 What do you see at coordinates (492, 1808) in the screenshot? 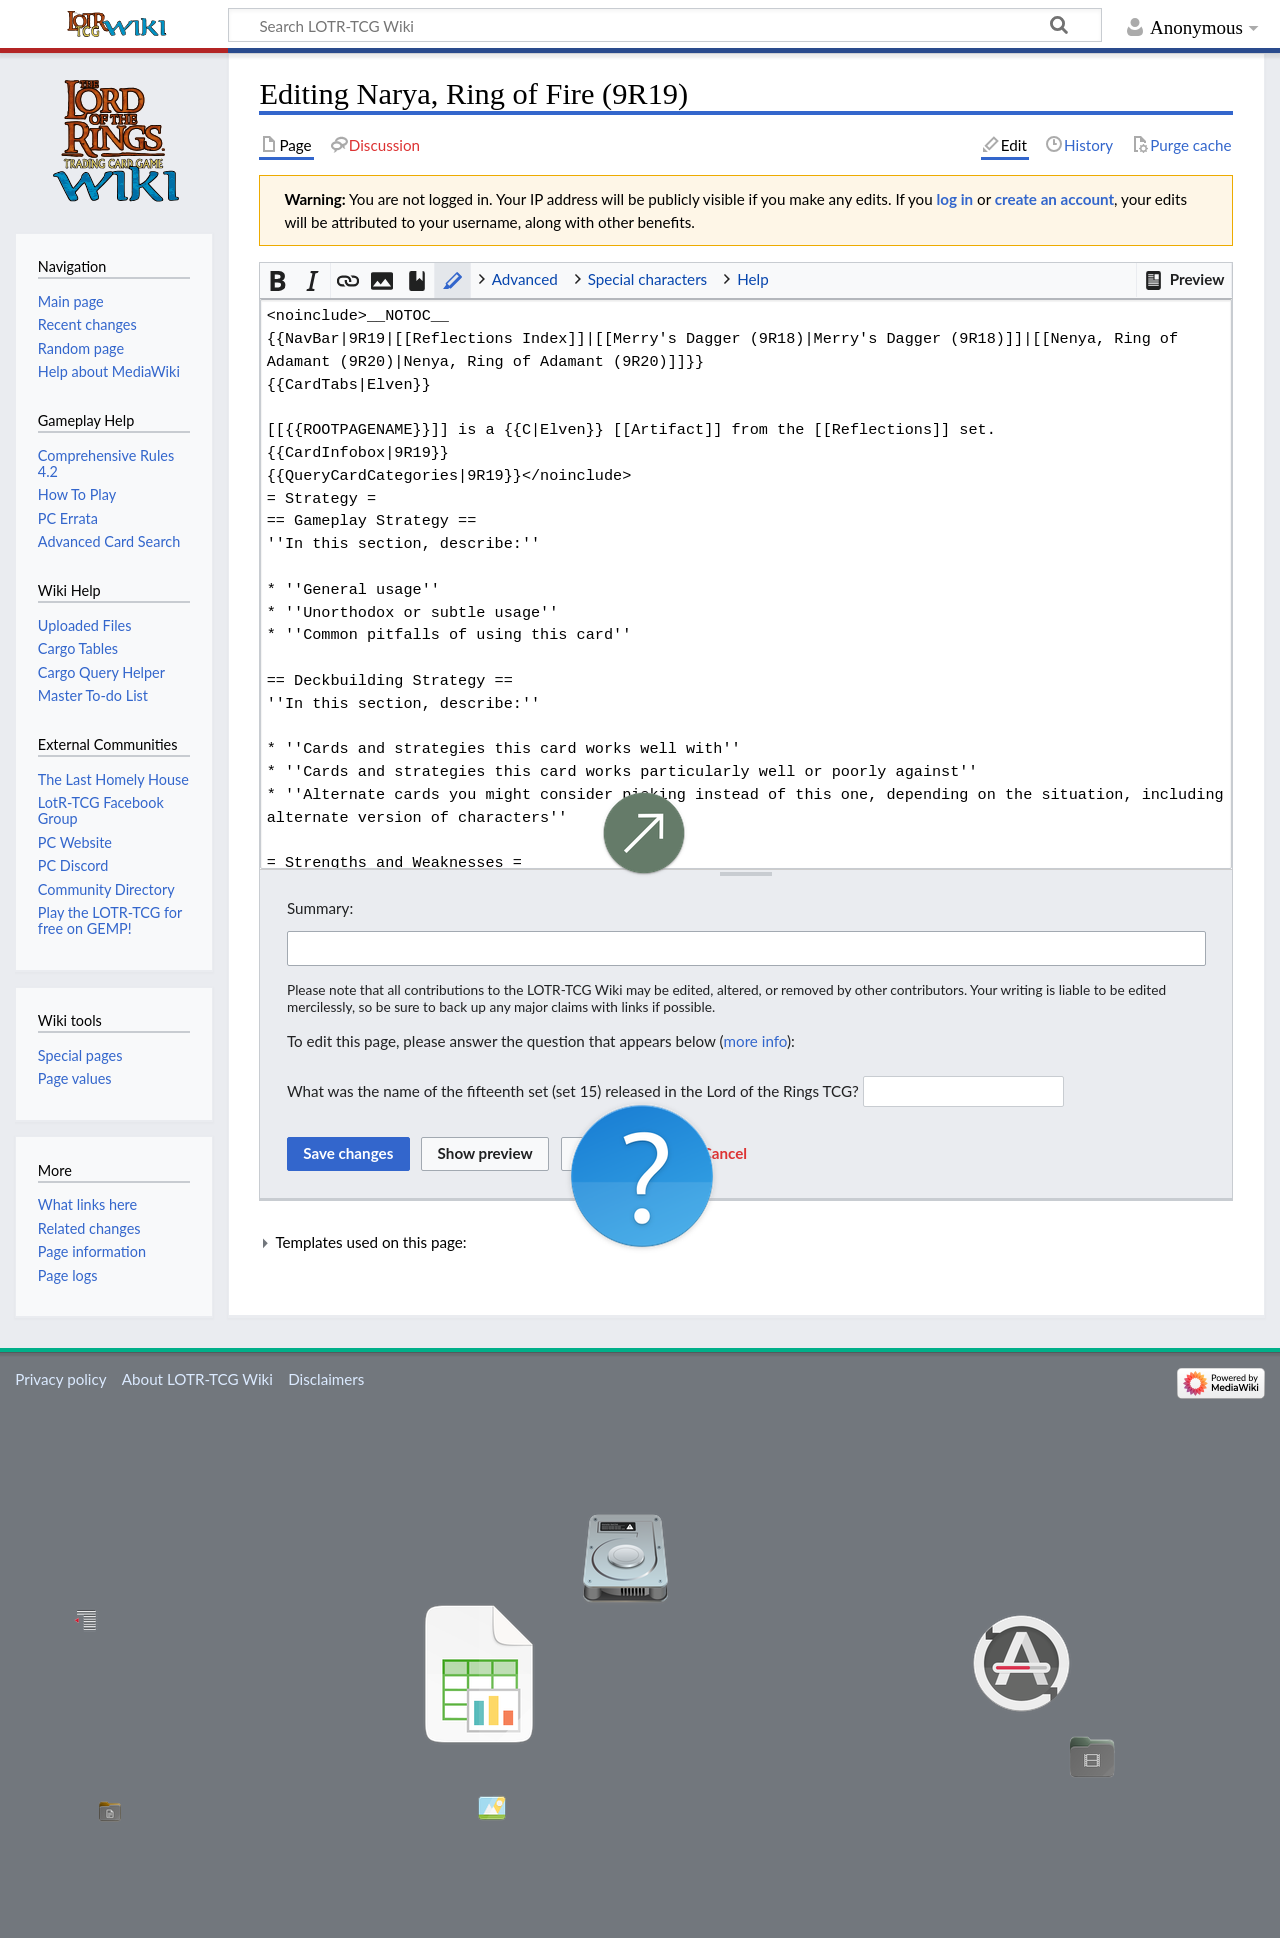
I see `open graphics or image editing applications` at bounding box center [492, 1808].